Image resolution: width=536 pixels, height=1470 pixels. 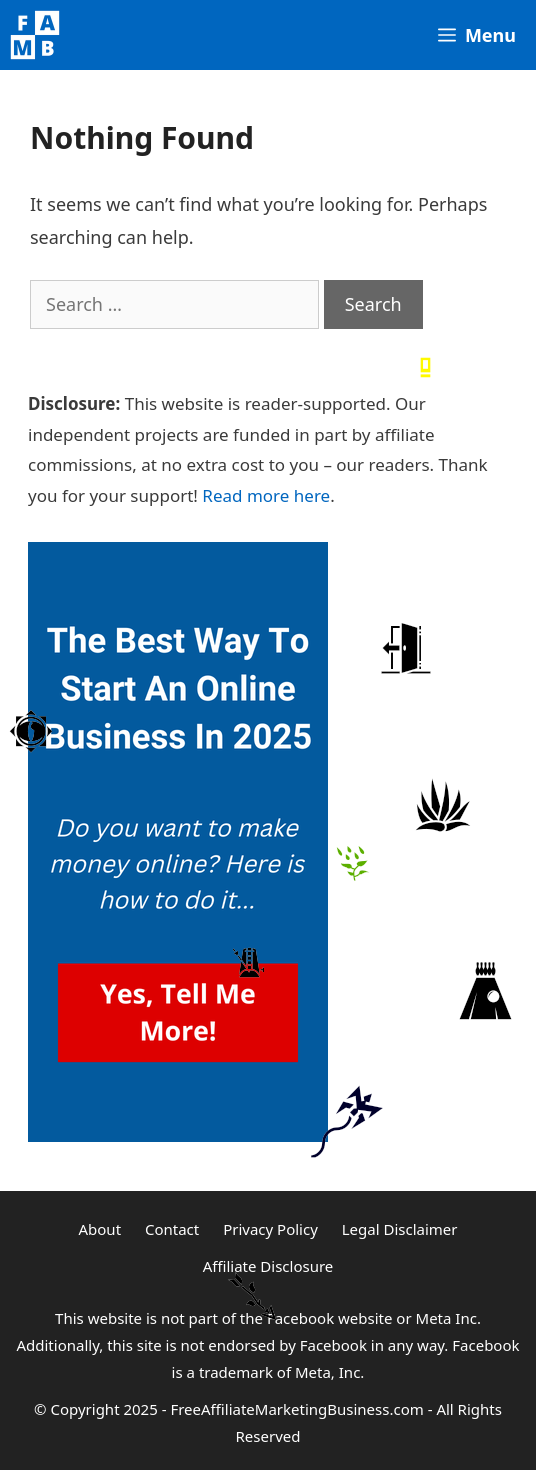 I want to click on indicates a natural or organic navigation path, so click(x=252, y=1296).